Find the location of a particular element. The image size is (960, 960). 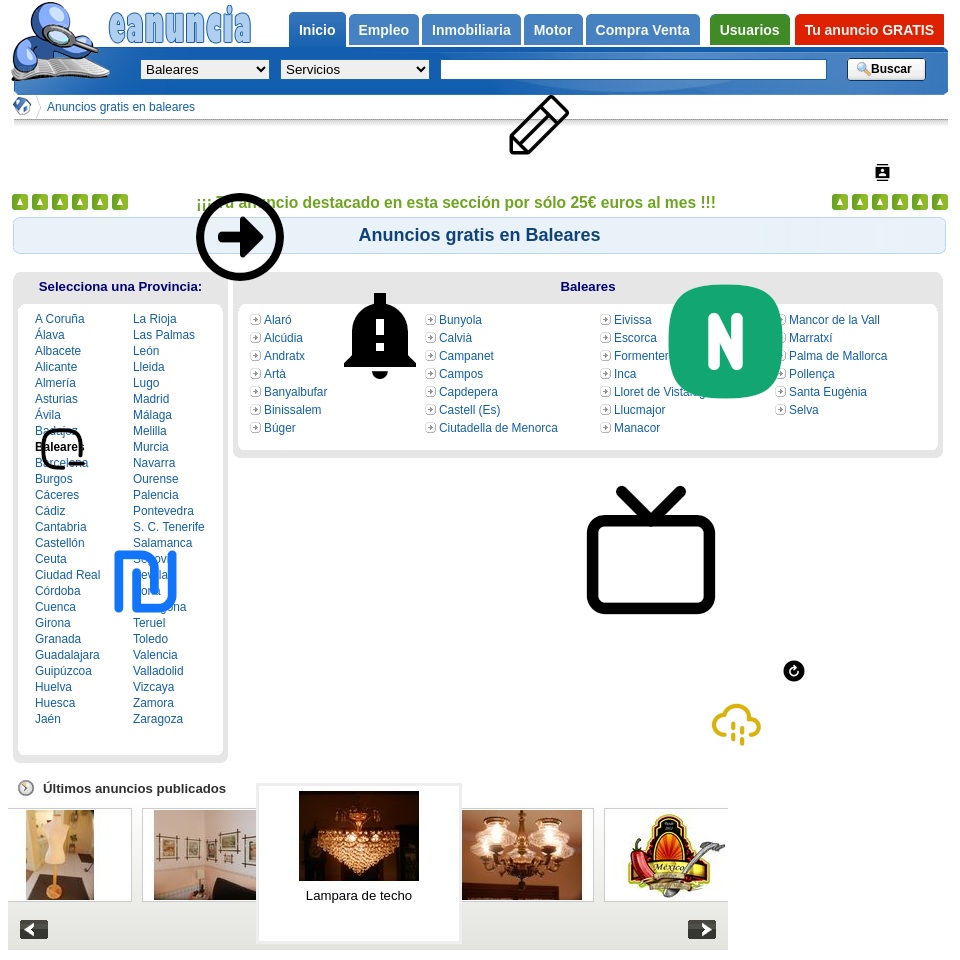

edit content or text is located at coordinates (538, 126).